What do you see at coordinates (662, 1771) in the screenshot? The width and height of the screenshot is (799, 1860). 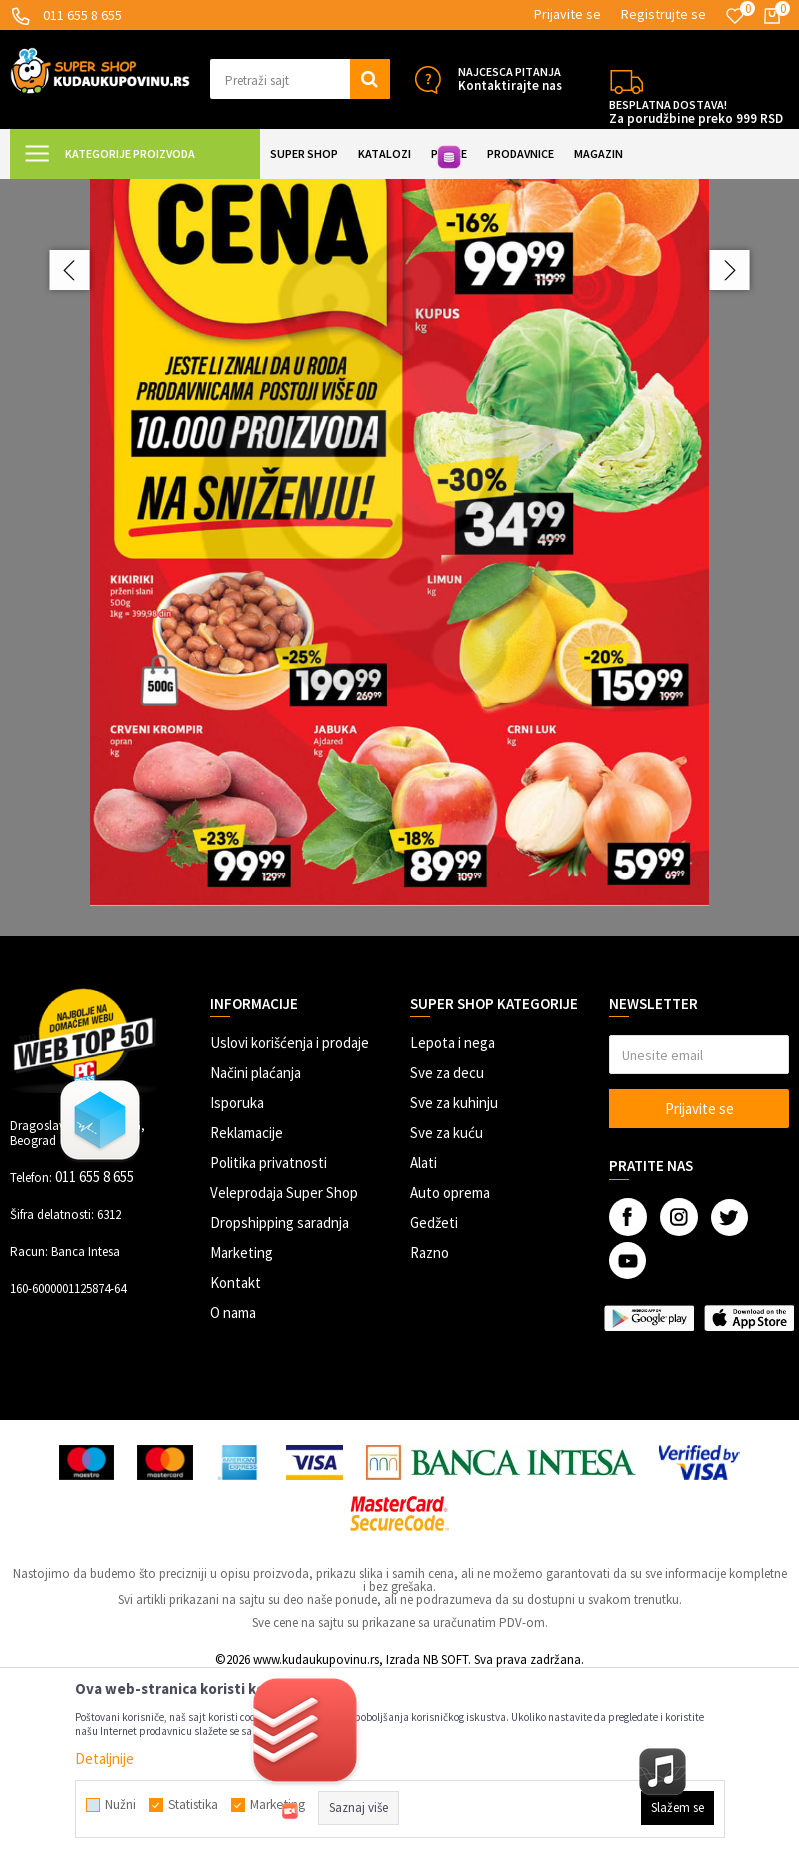 I see `open audacious music player` at bounding box center [662, 1771].